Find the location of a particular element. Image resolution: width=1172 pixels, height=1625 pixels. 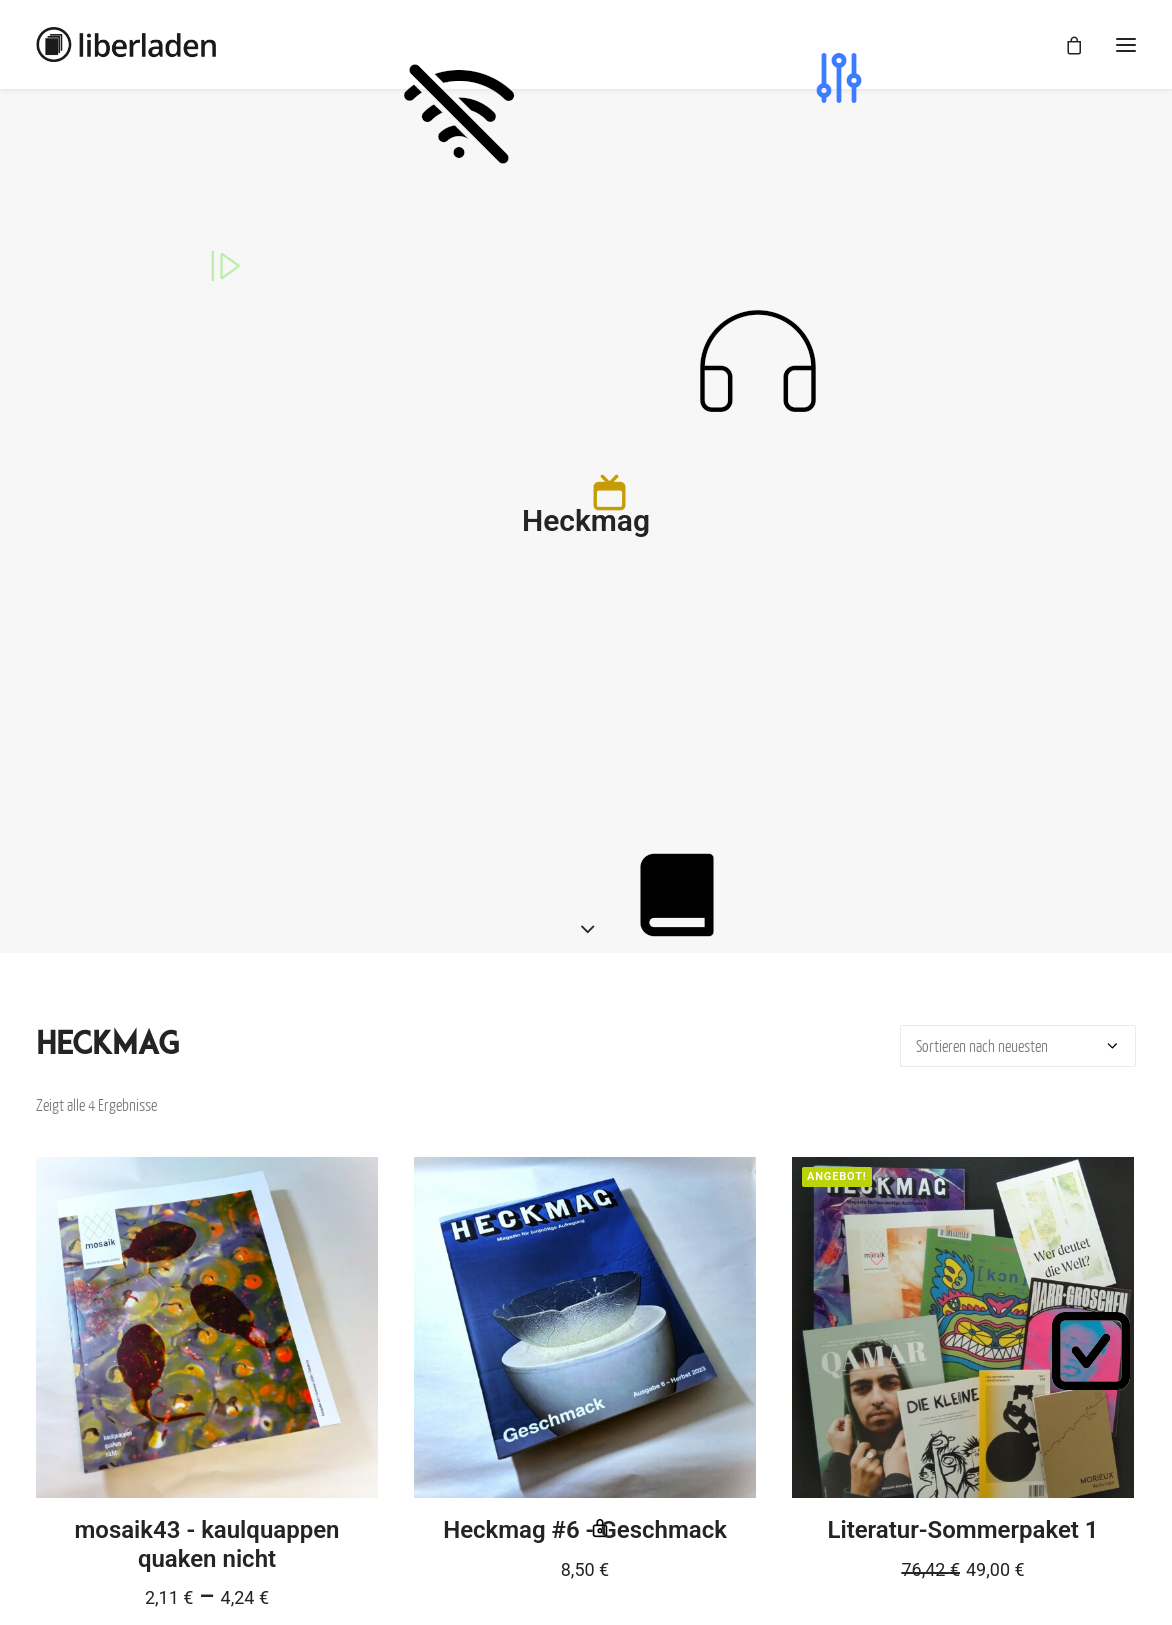

indicates a locked or secure item is located at coordinates (600, 1528).